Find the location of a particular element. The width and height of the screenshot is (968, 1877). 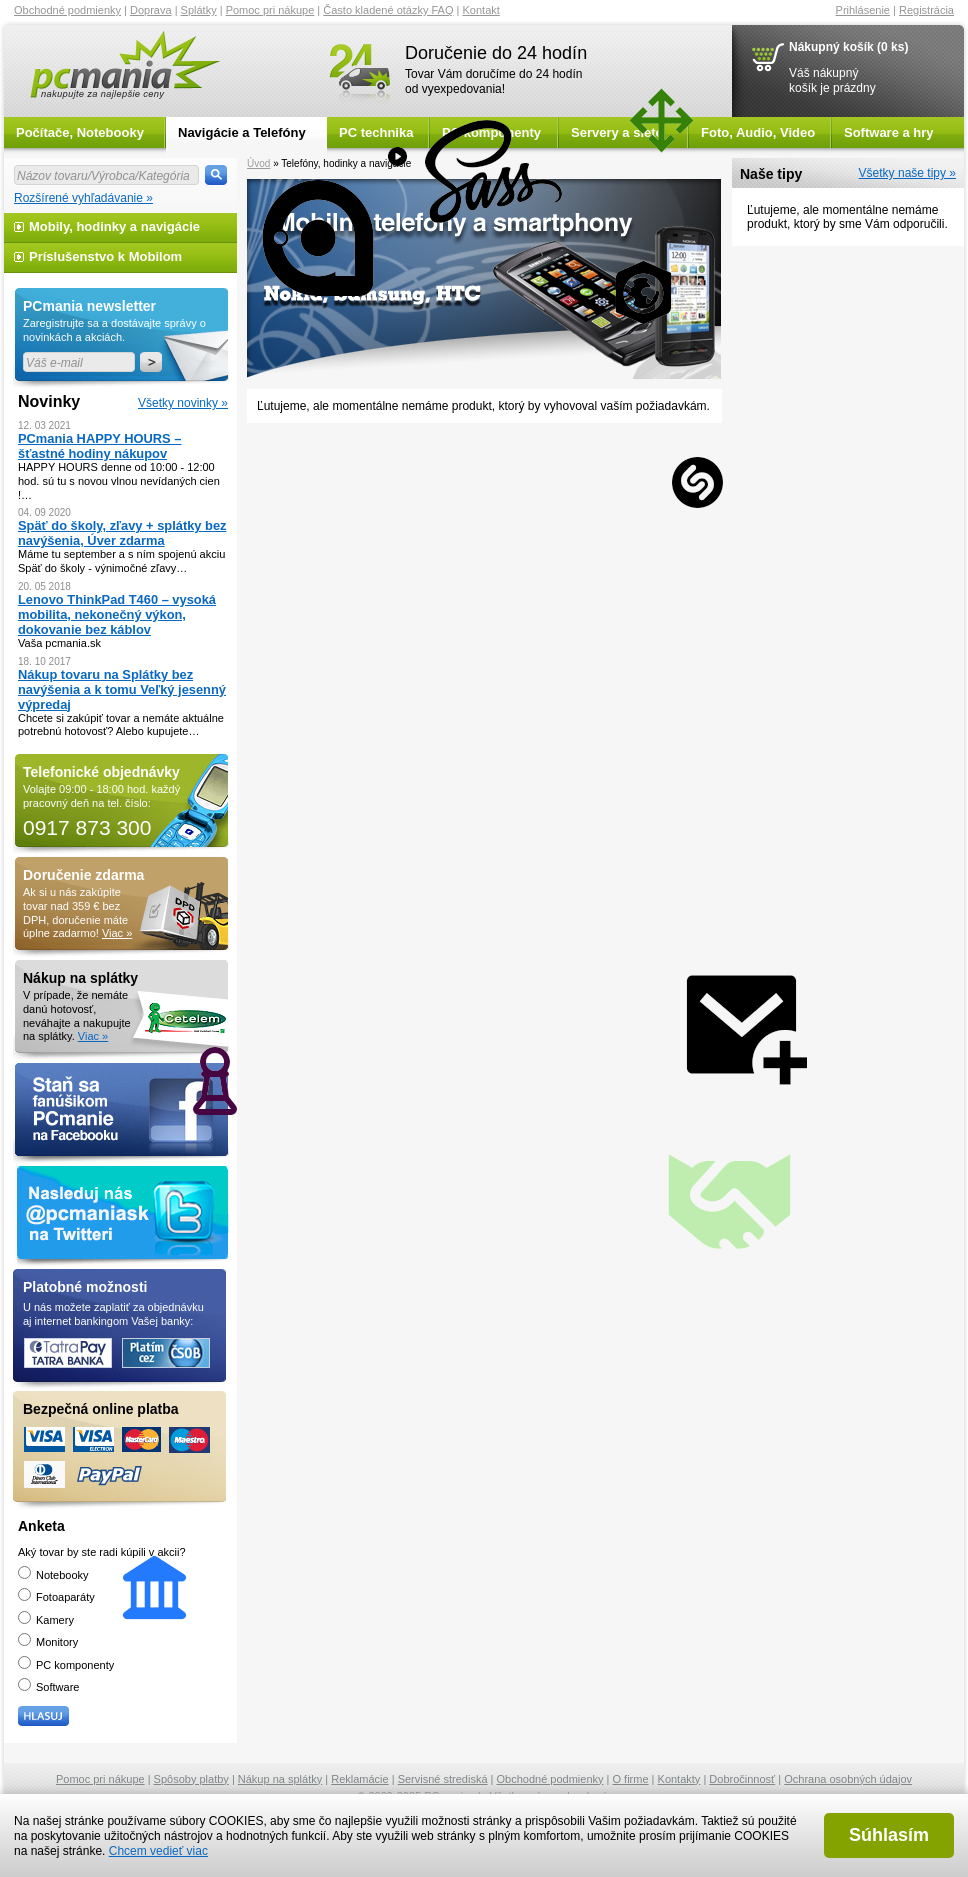

play chess or access chess game is located at coordinates (215, 1083).